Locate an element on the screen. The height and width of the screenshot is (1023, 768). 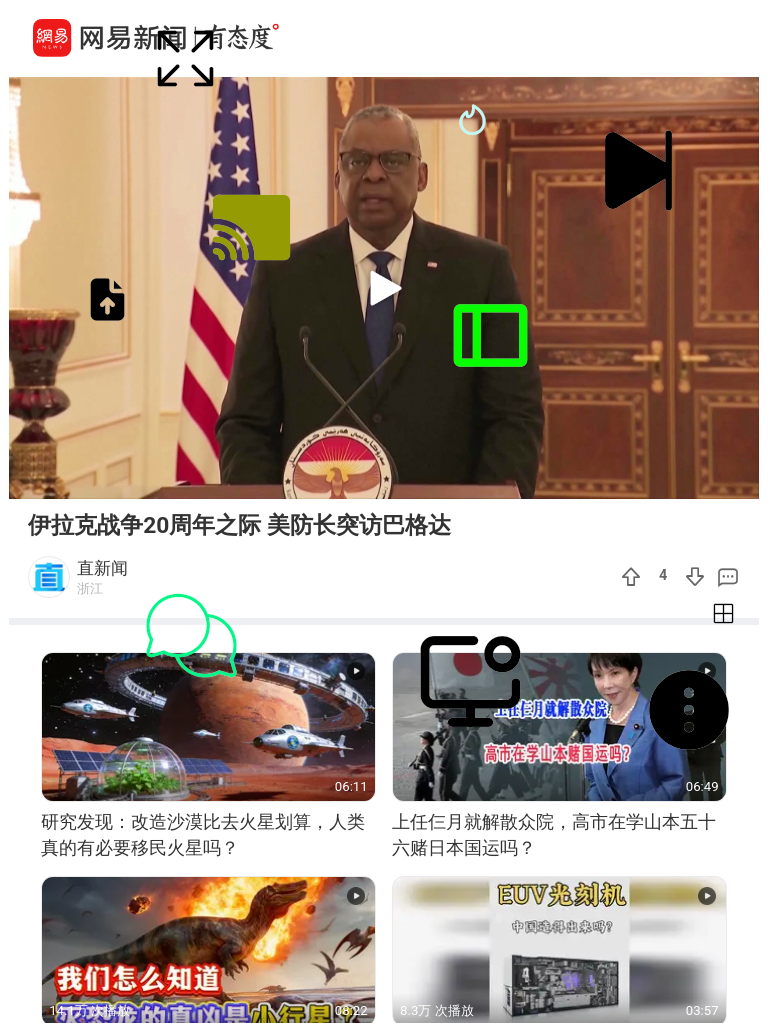
indicates active screen recording or broadcast is located at coordinates (470, 681).